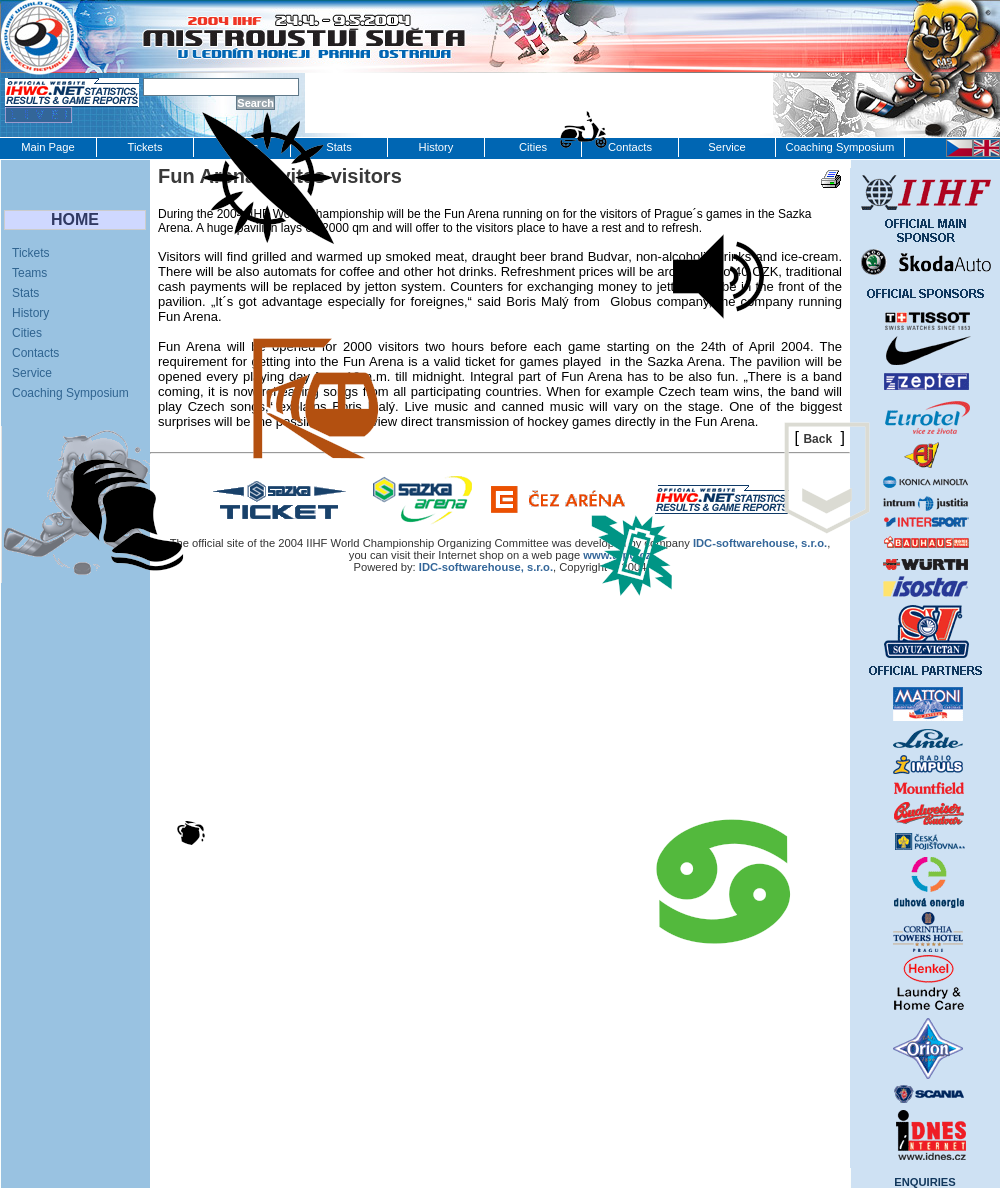 The height and width of the screenshot is (1188, 1000). What do you see at coordinates (126, 515) in the screenshot?
I see `bread or bakery item in a cooking game` at bounding box center [126, 515].